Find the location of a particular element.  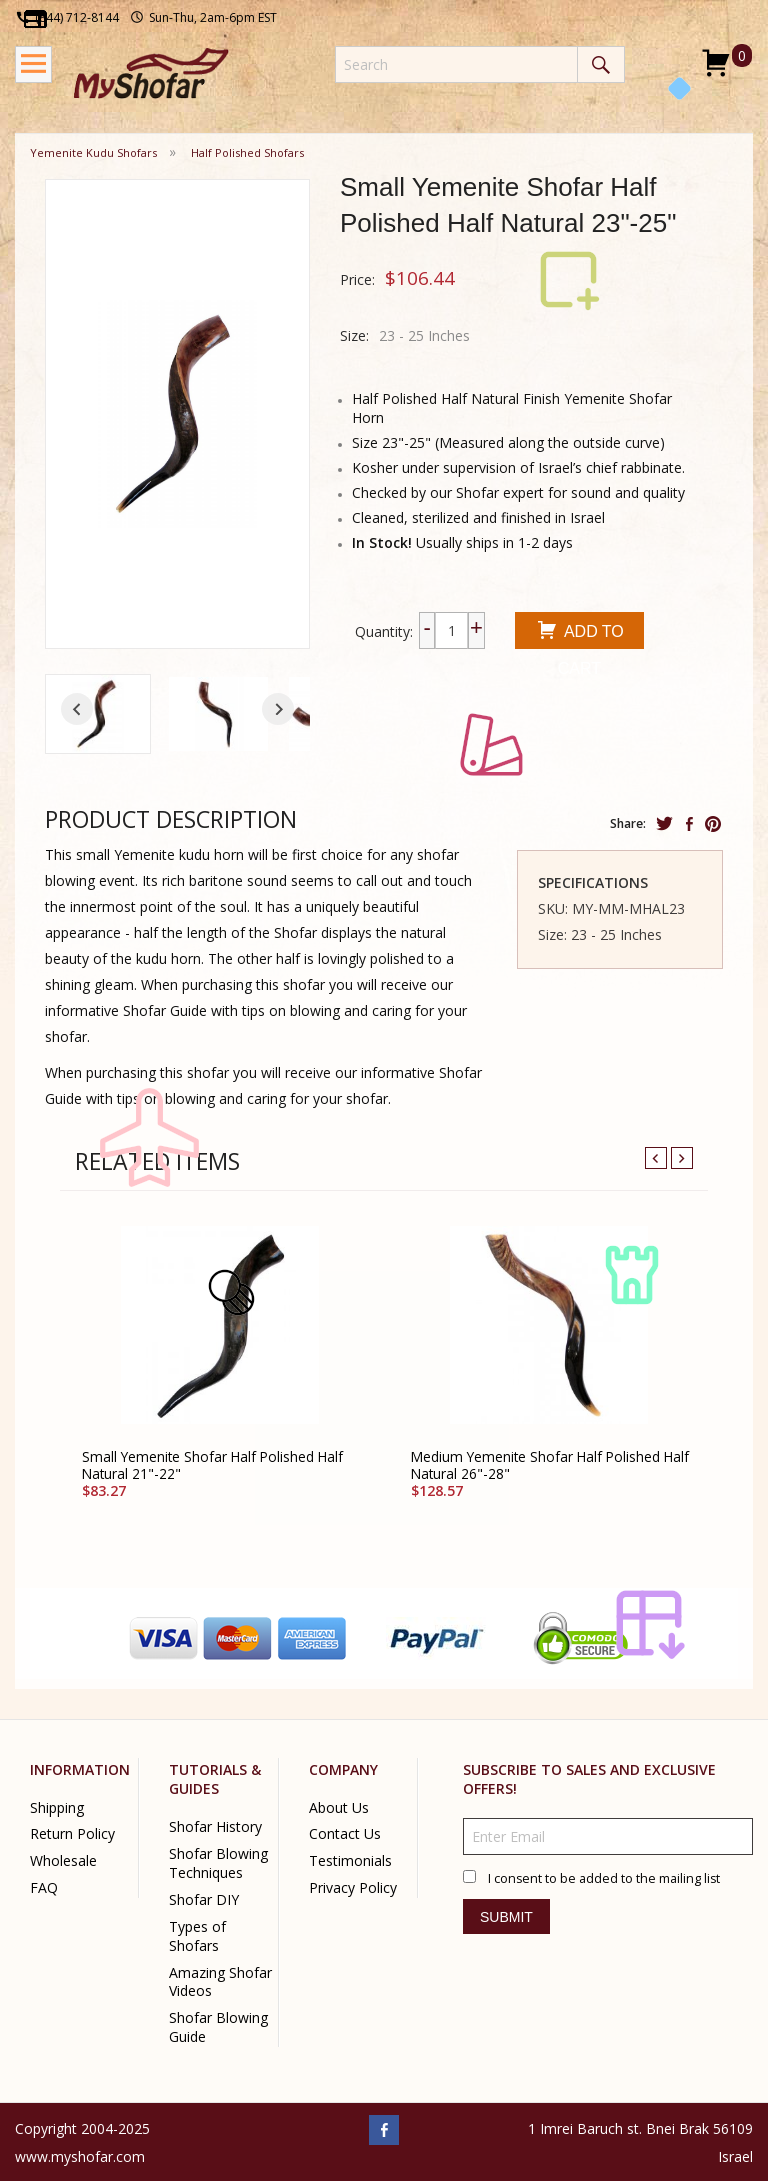

download table data is located at coordinates (649, 1623).